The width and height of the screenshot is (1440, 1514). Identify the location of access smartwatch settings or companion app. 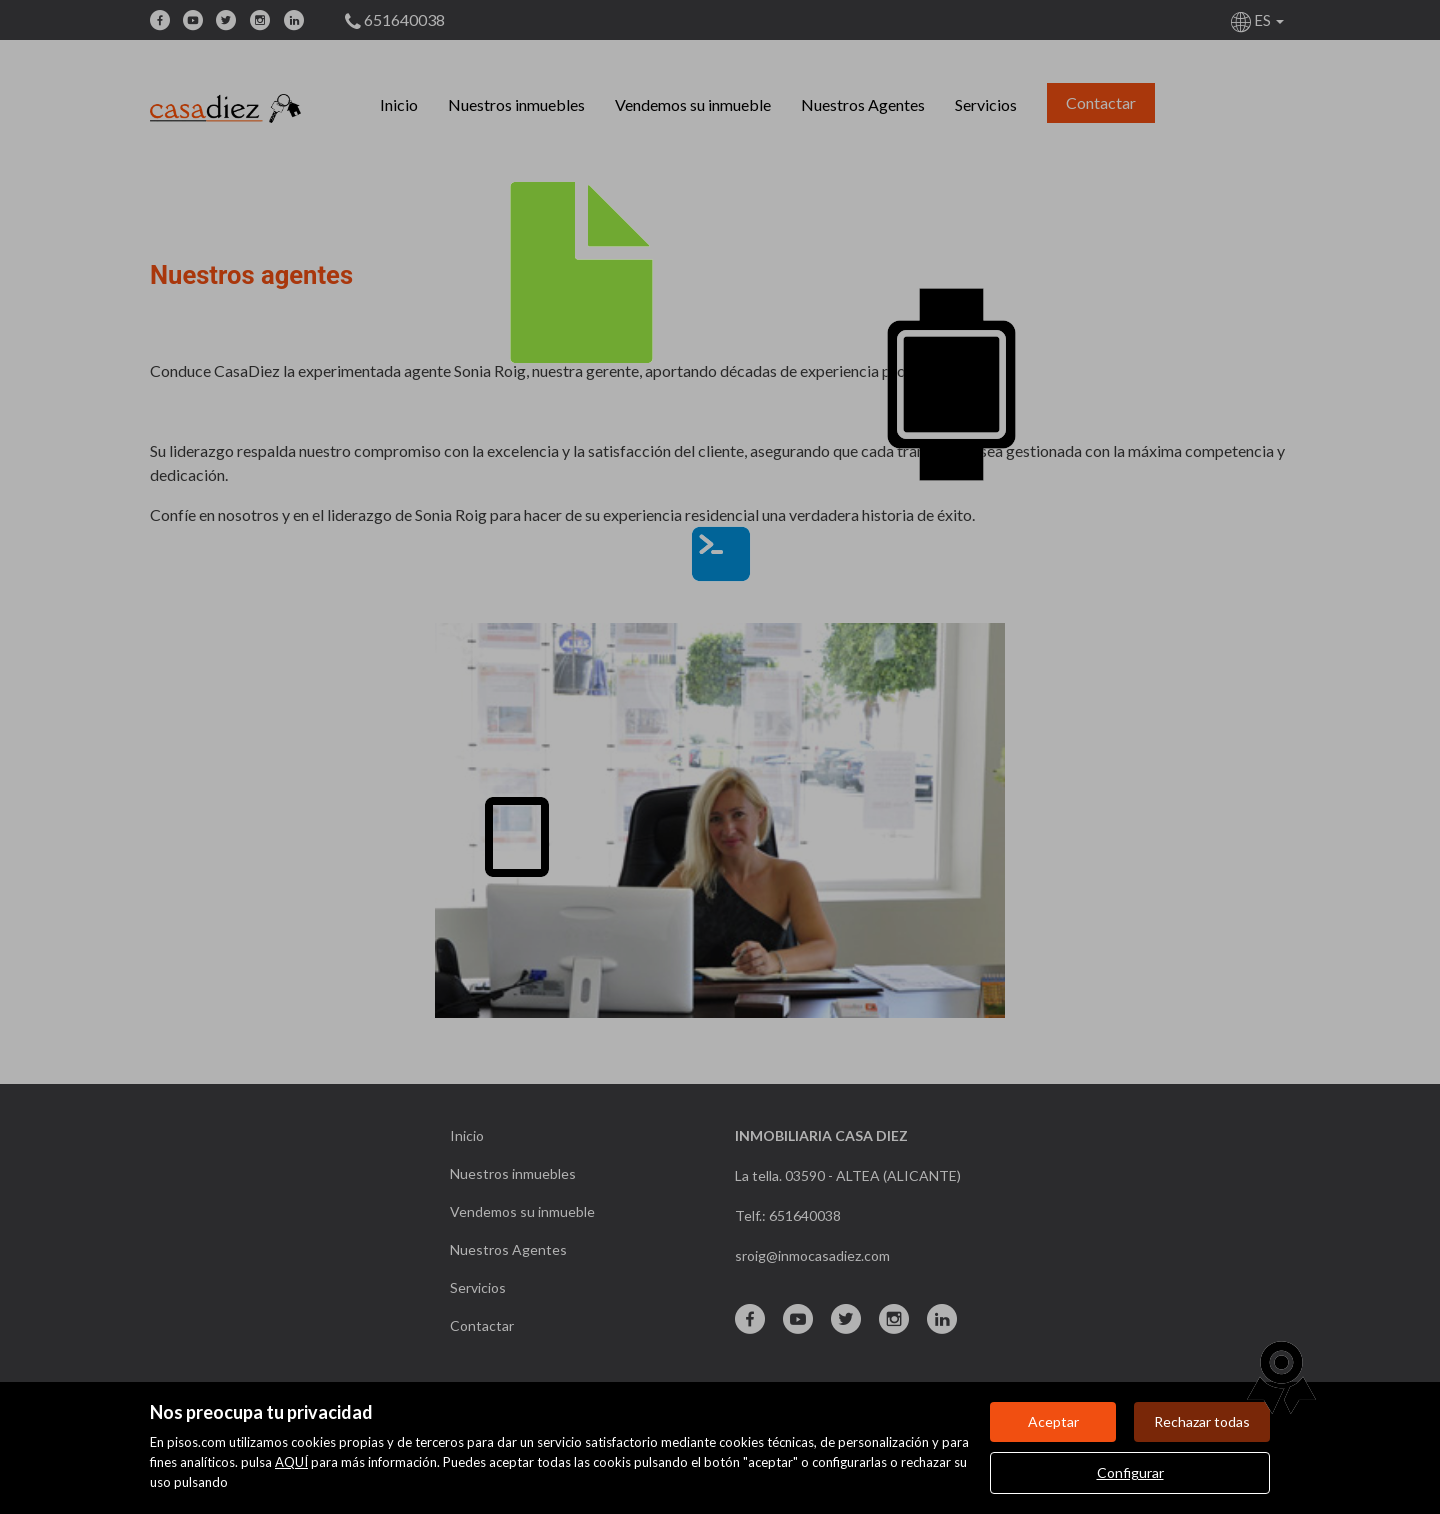
(951, 384).